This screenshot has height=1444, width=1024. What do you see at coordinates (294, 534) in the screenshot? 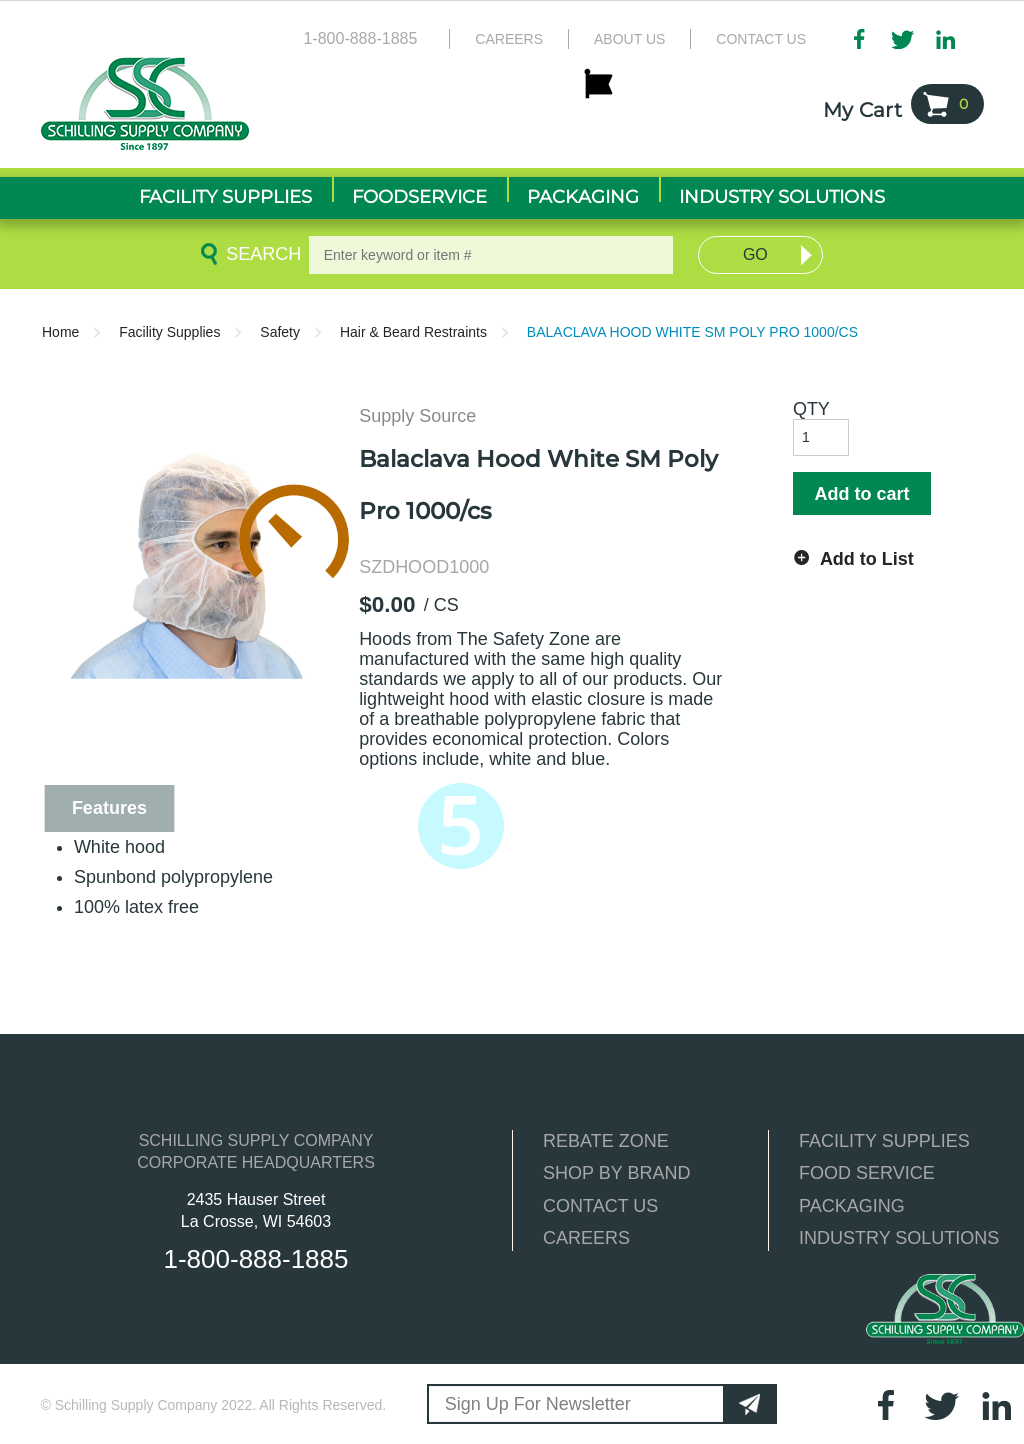
I see `reduce playback speed` at bounding box center [294, 534].